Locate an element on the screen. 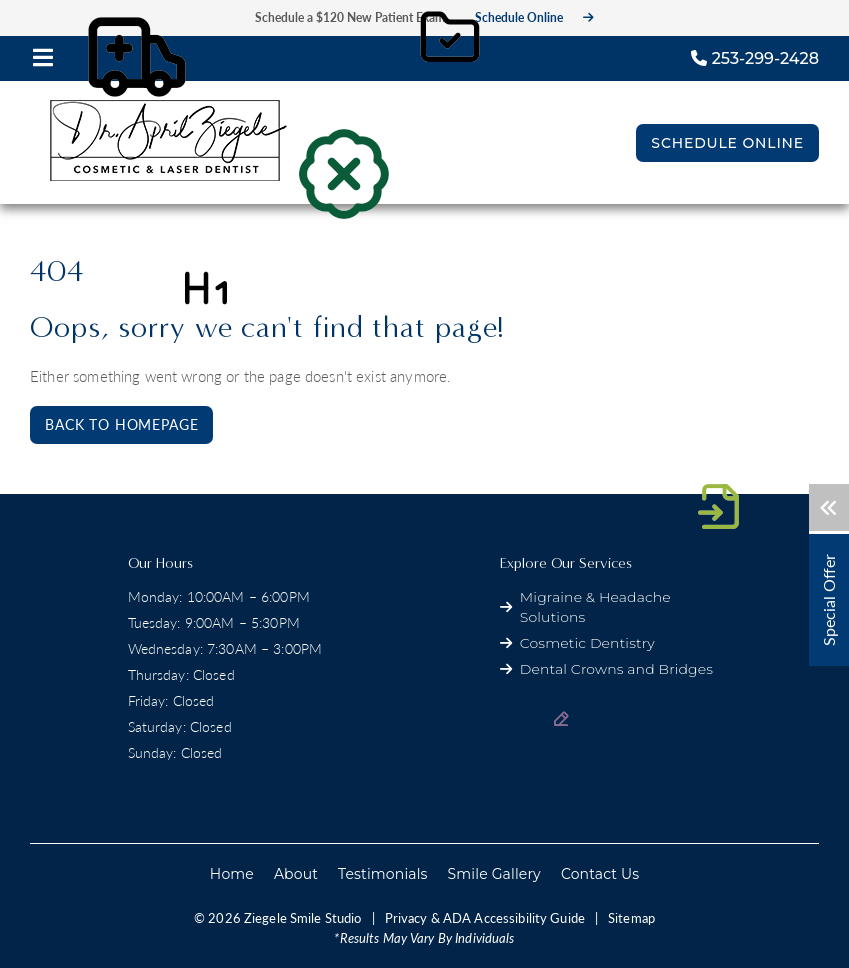 This screenshot has width=849, height=968. folder successfully verified or validated is located at coordinates (450, 38).